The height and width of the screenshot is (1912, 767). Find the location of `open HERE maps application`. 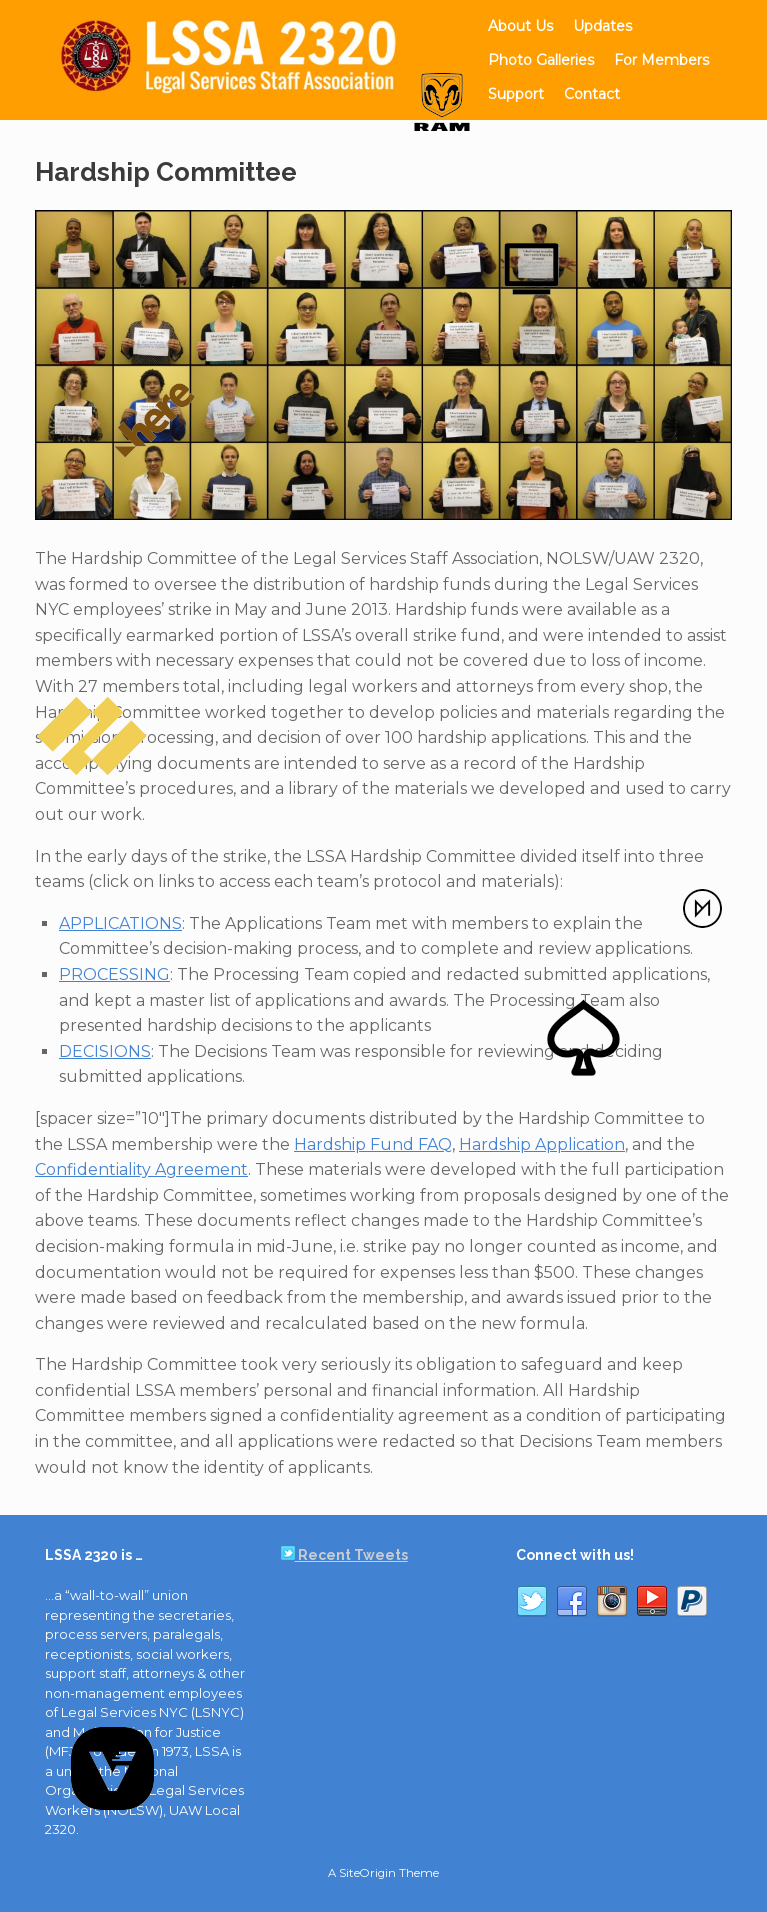

open HERE maps application is located at coordinates (154, 420).